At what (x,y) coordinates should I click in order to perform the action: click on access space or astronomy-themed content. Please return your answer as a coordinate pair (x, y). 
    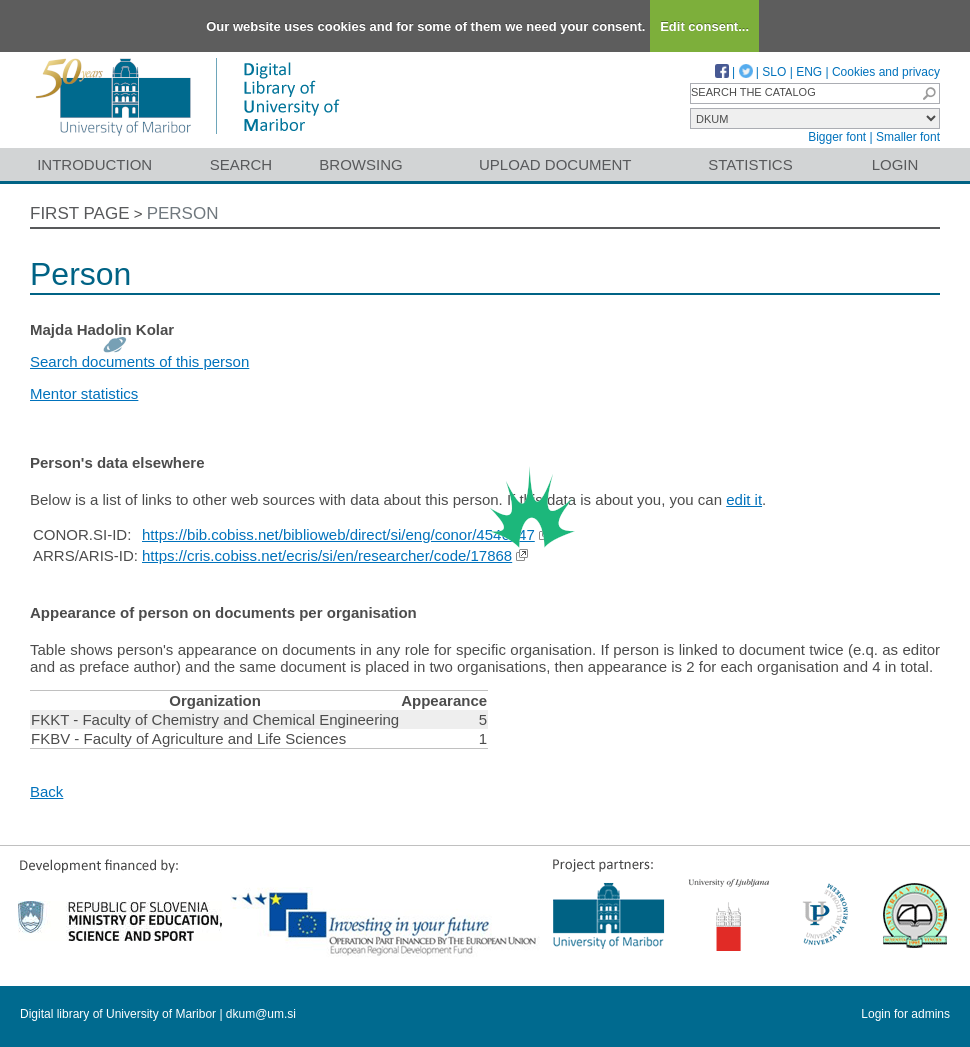
    Looking at the image, I should click on (115, 345).